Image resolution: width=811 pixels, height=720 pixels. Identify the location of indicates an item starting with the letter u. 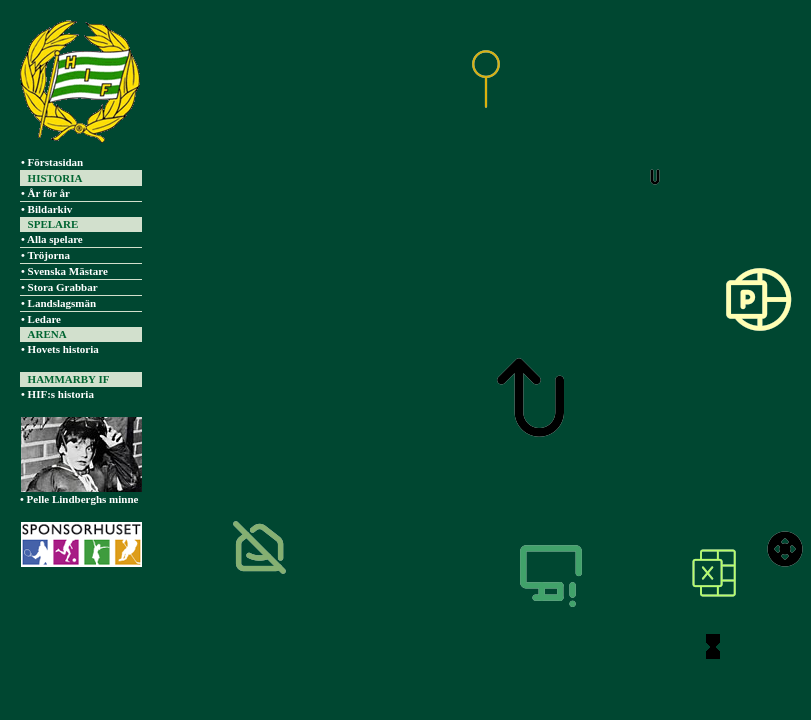
(655, 177).